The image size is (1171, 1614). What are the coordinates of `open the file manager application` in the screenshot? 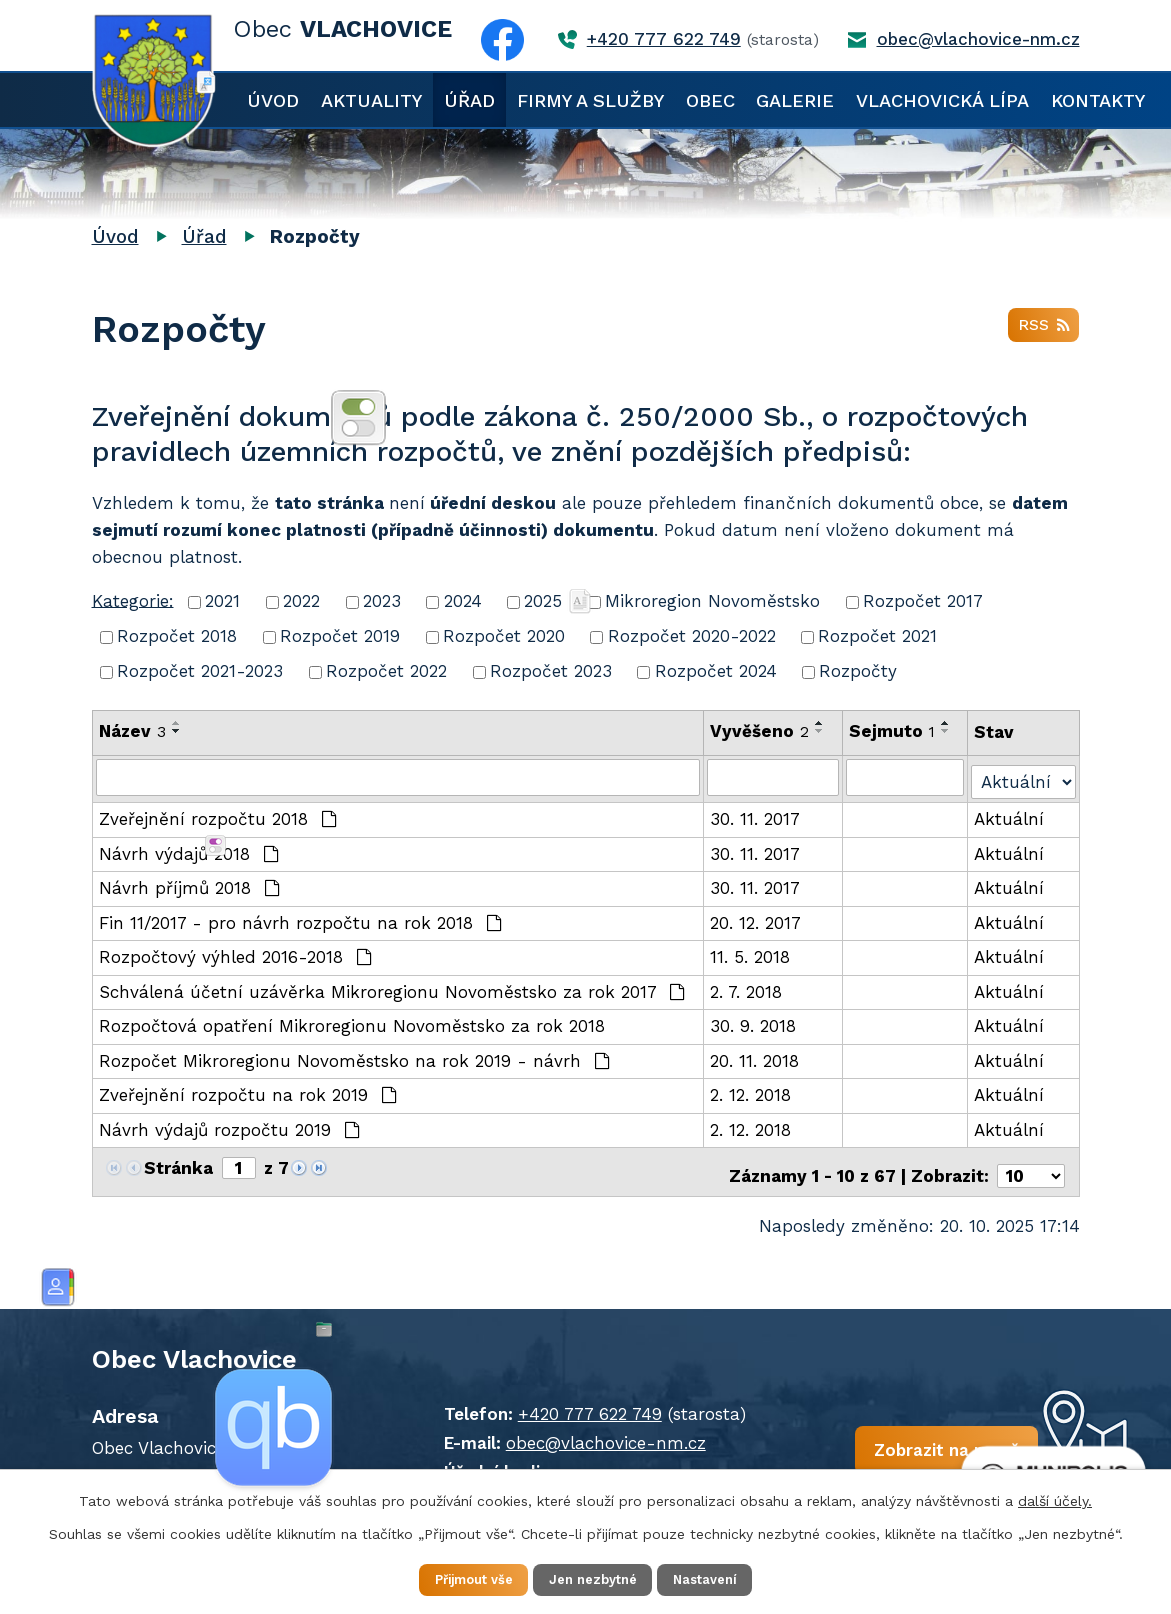 It's located at (324, 1329).